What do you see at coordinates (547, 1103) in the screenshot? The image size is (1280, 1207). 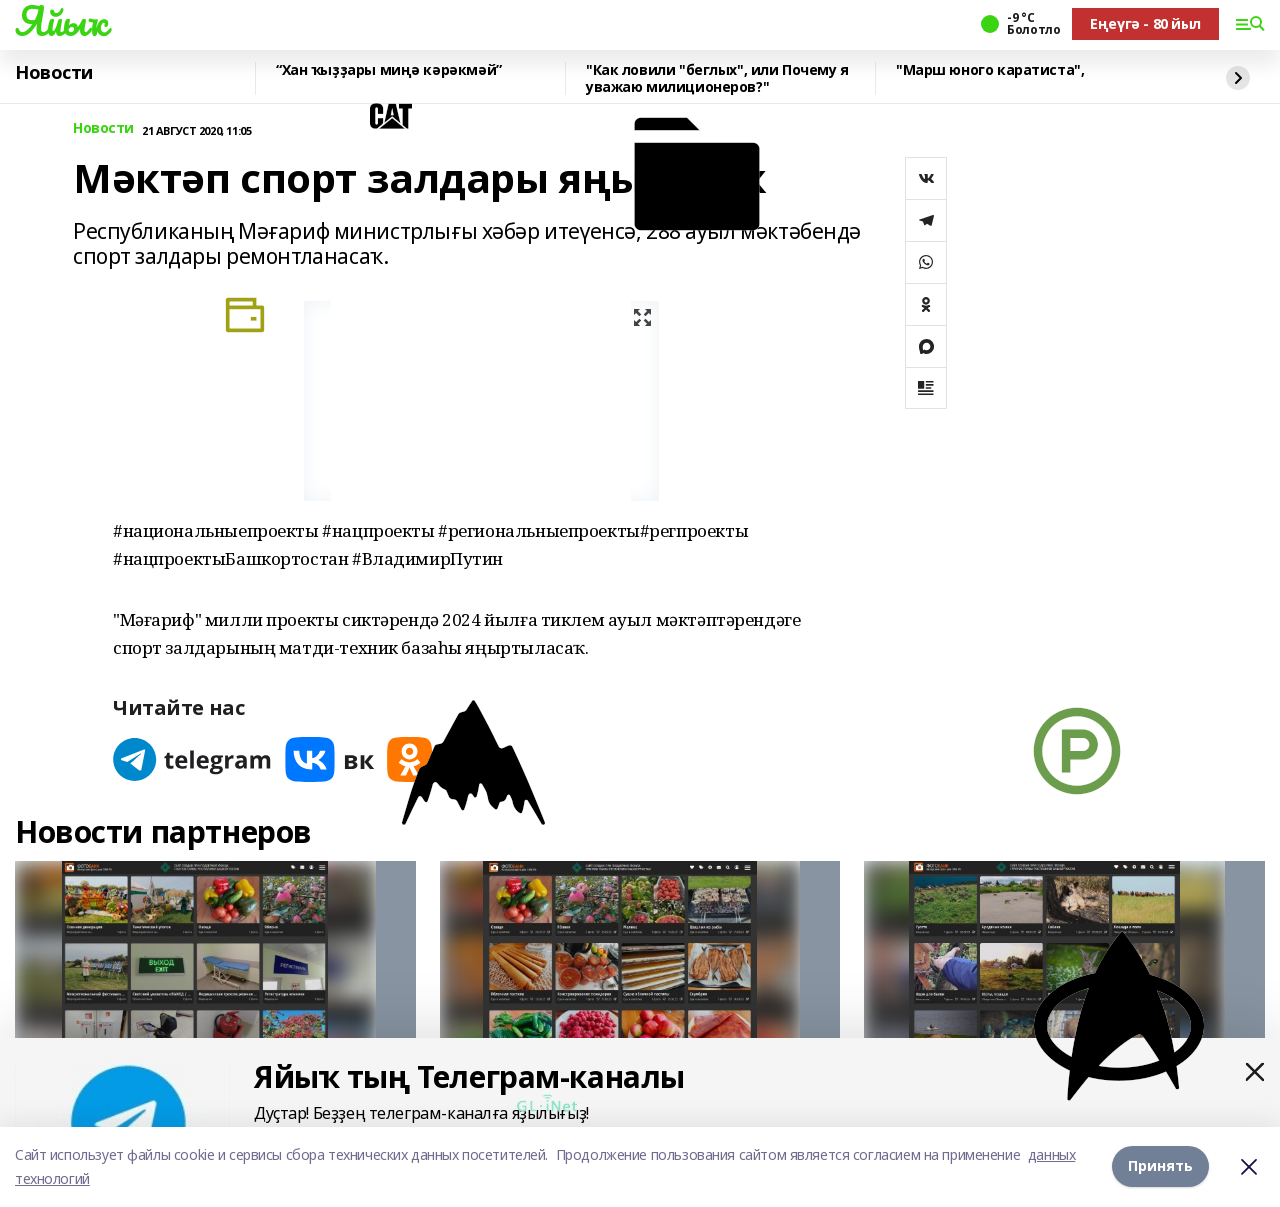 I see `GL.iNet company logo` at bounding box center [547, 1103].